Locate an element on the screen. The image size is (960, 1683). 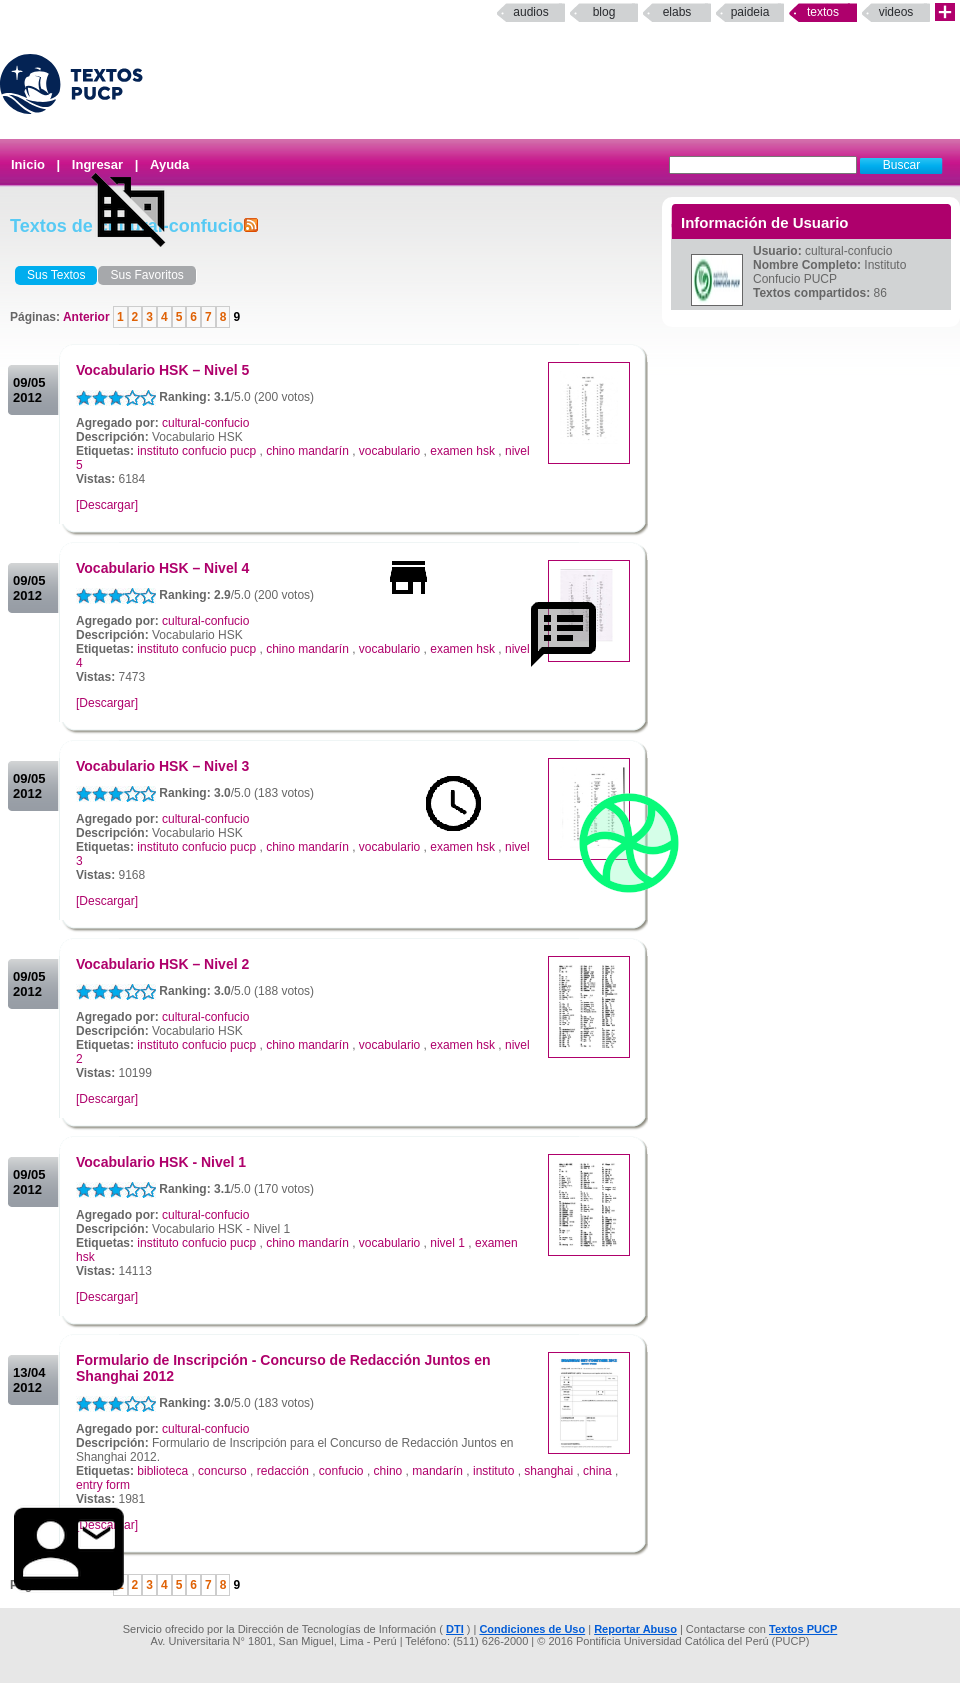
view time or clock settings is located at coordinates (453, 803).